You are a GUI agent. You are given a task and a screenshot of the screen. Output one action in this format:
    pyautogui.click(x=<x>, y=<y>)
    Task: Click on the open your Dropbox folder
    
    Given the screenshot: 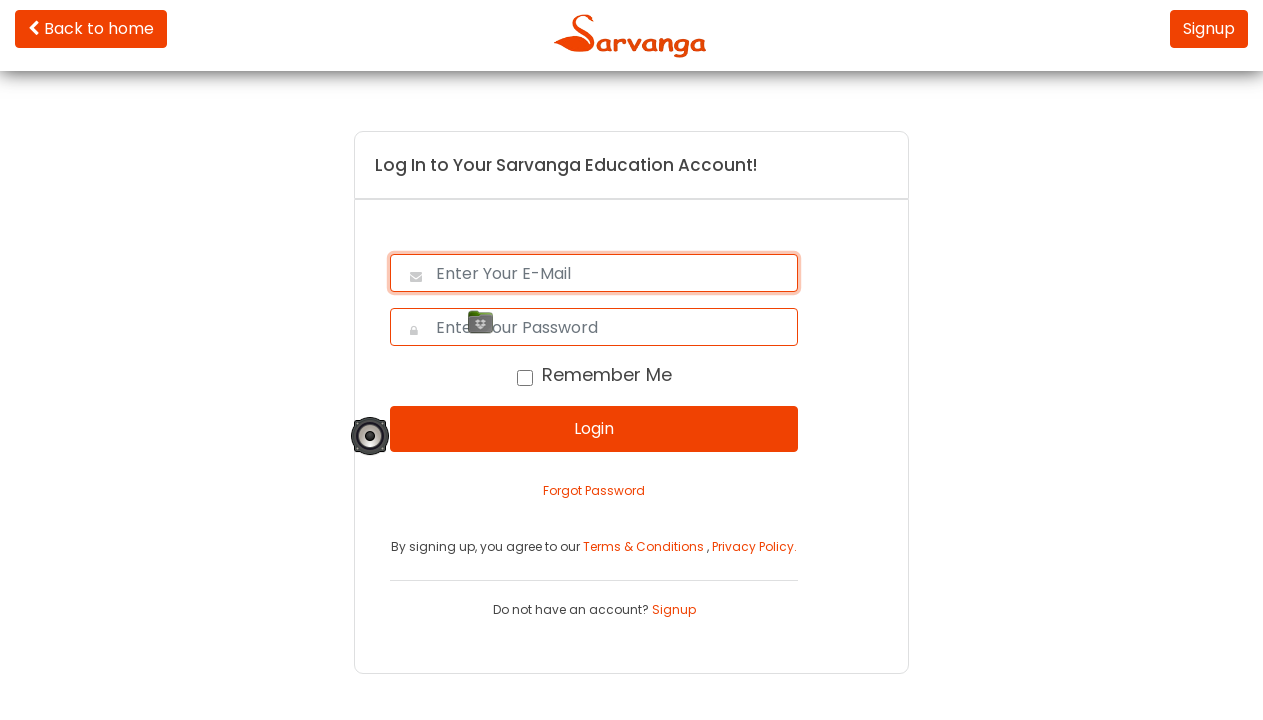 What is the action you would take?
    pyautogui.click(x=480, y=321)
    